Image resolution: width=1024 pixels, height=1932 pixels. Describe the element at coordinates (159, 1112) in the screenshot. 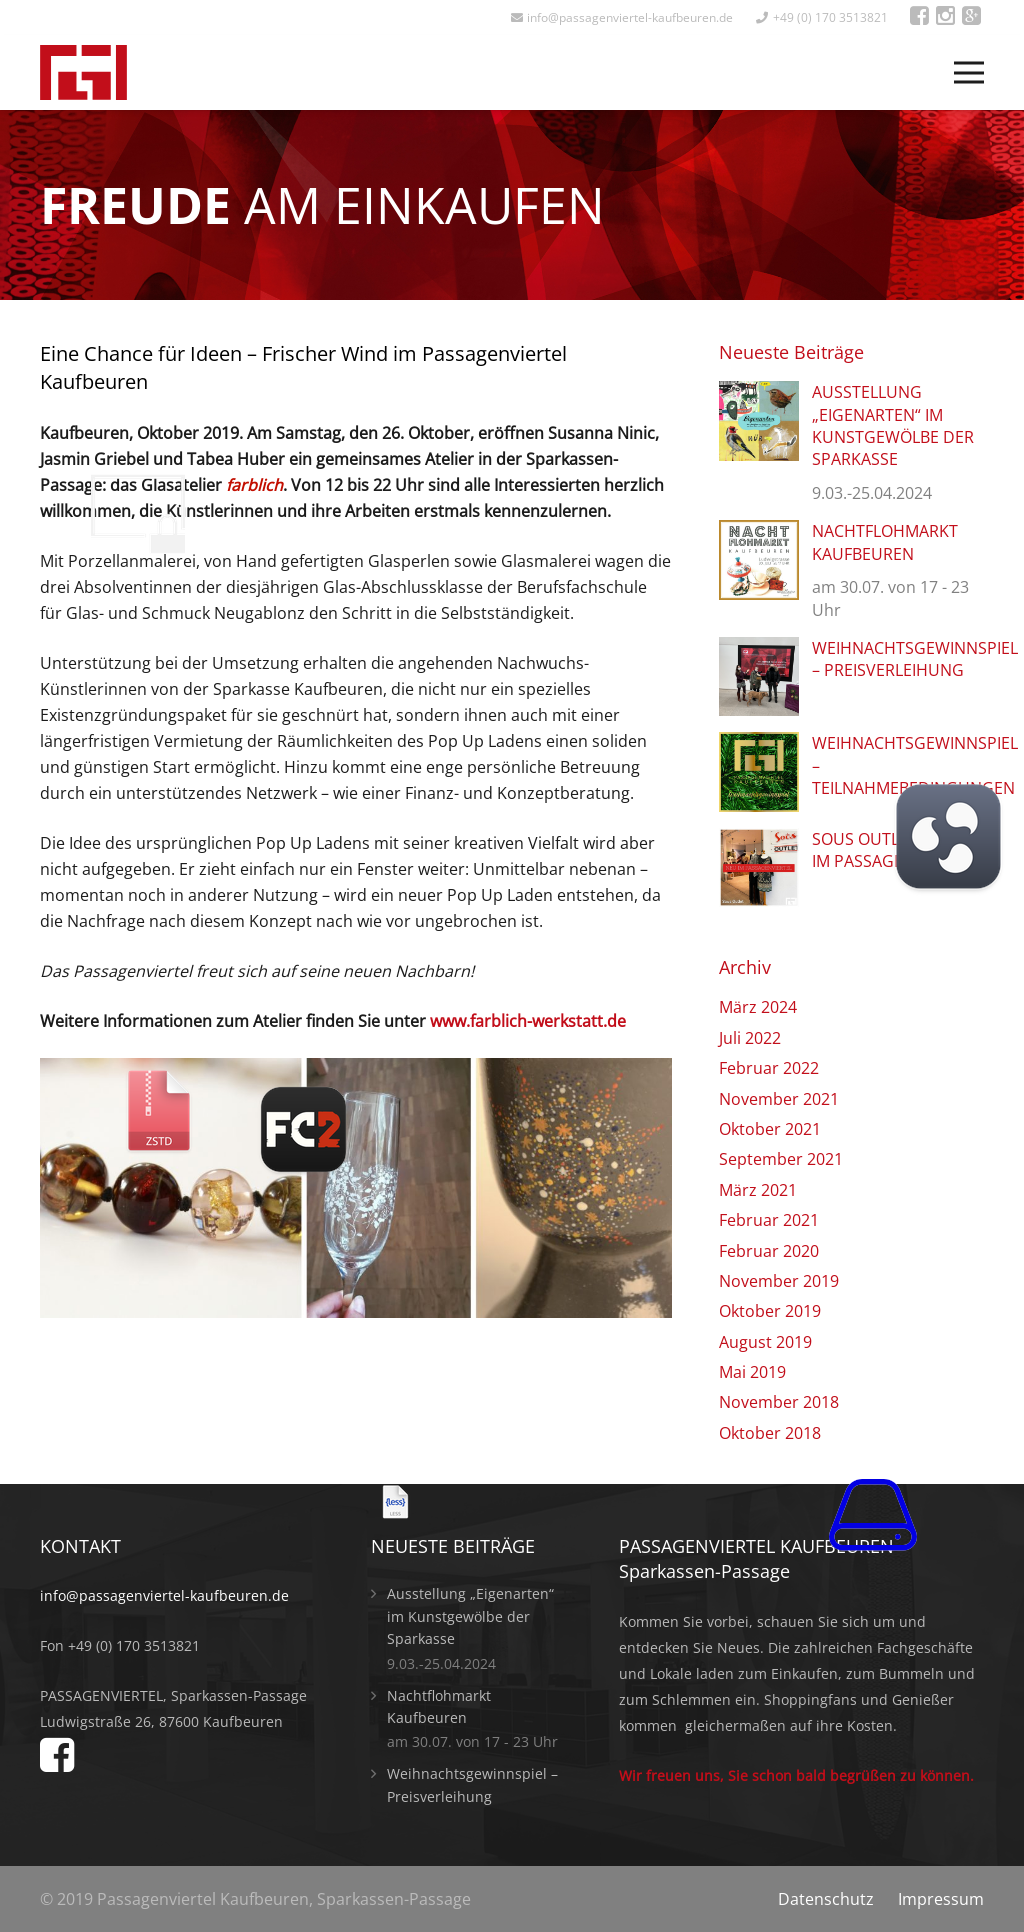

I see `a zstd-compressed tar archive file` at that location.